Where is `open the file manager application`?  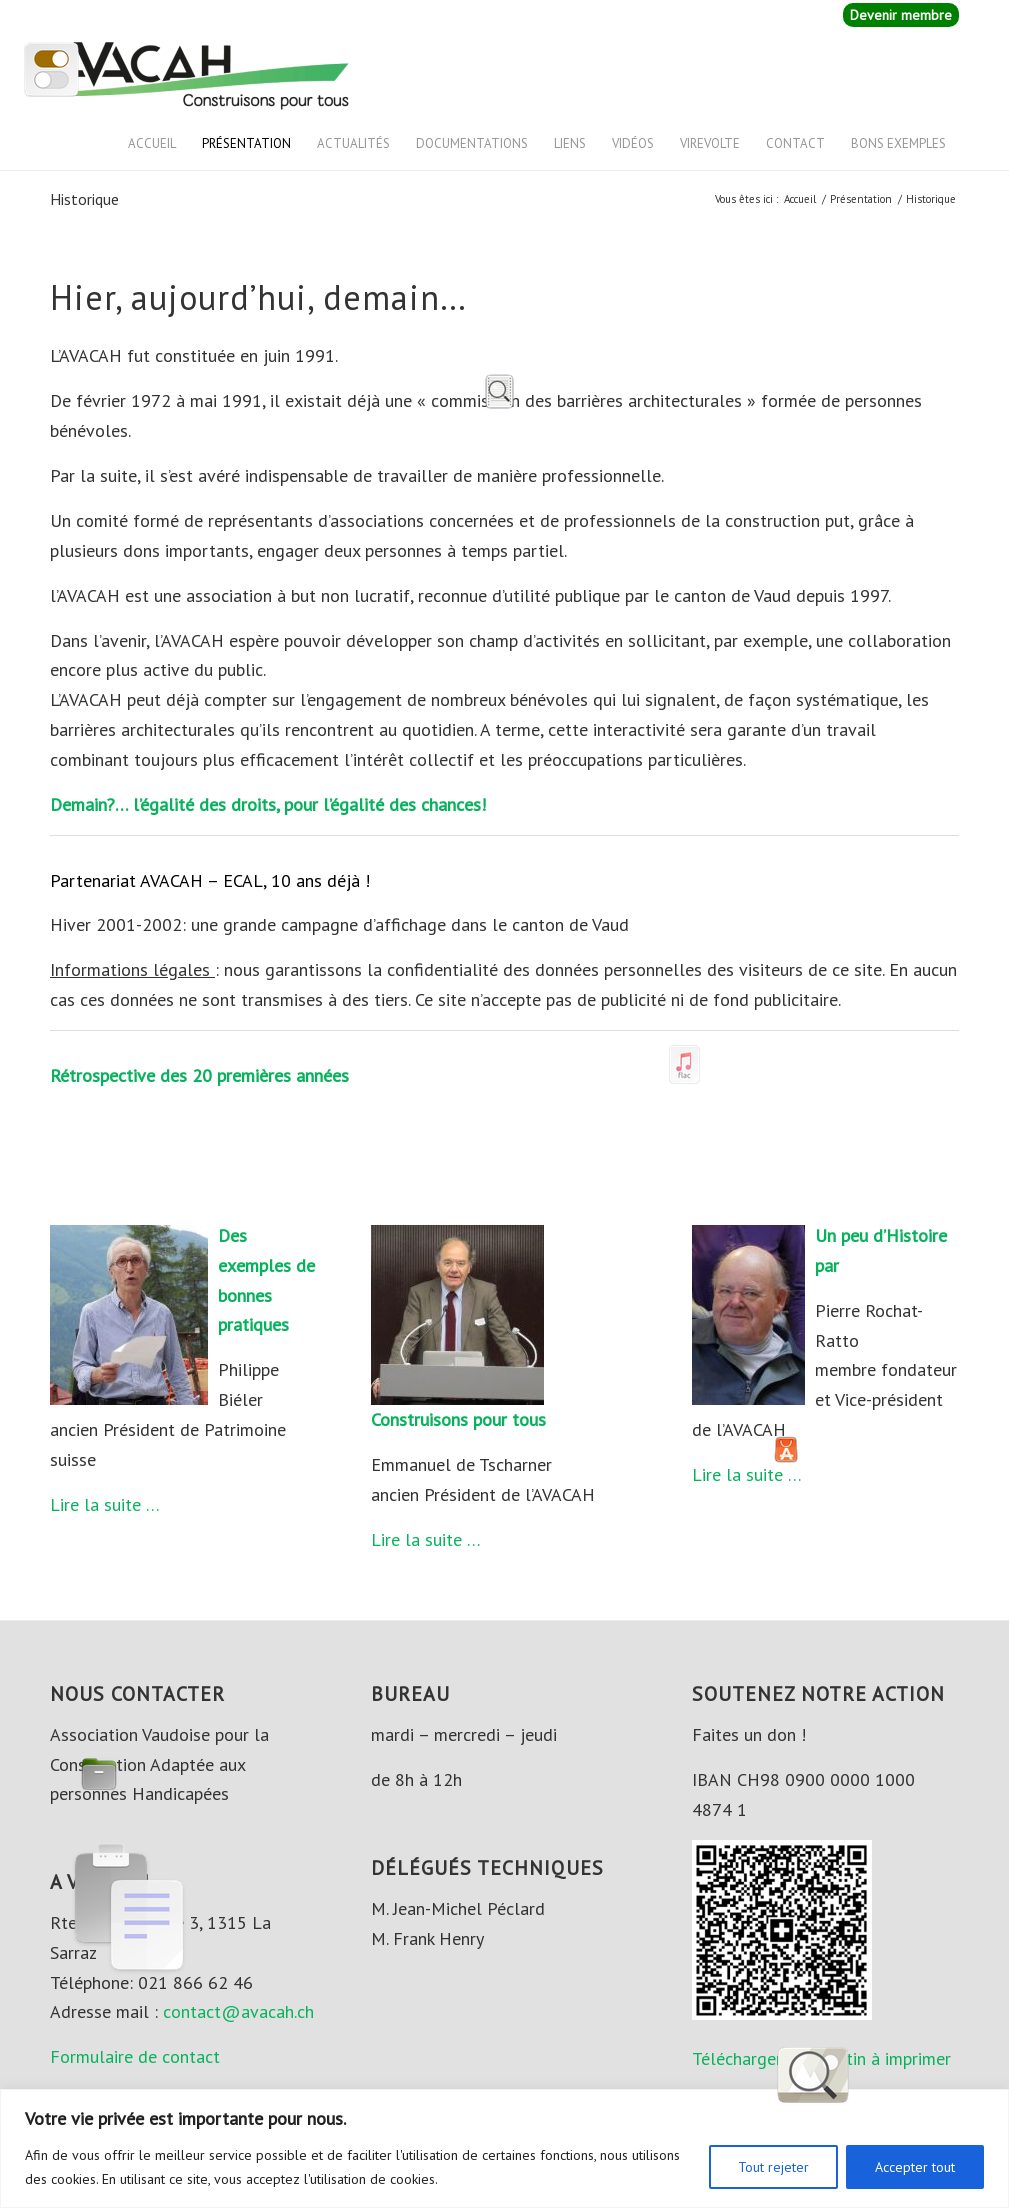
open the file manager application is located at coordinates (99, 1774).